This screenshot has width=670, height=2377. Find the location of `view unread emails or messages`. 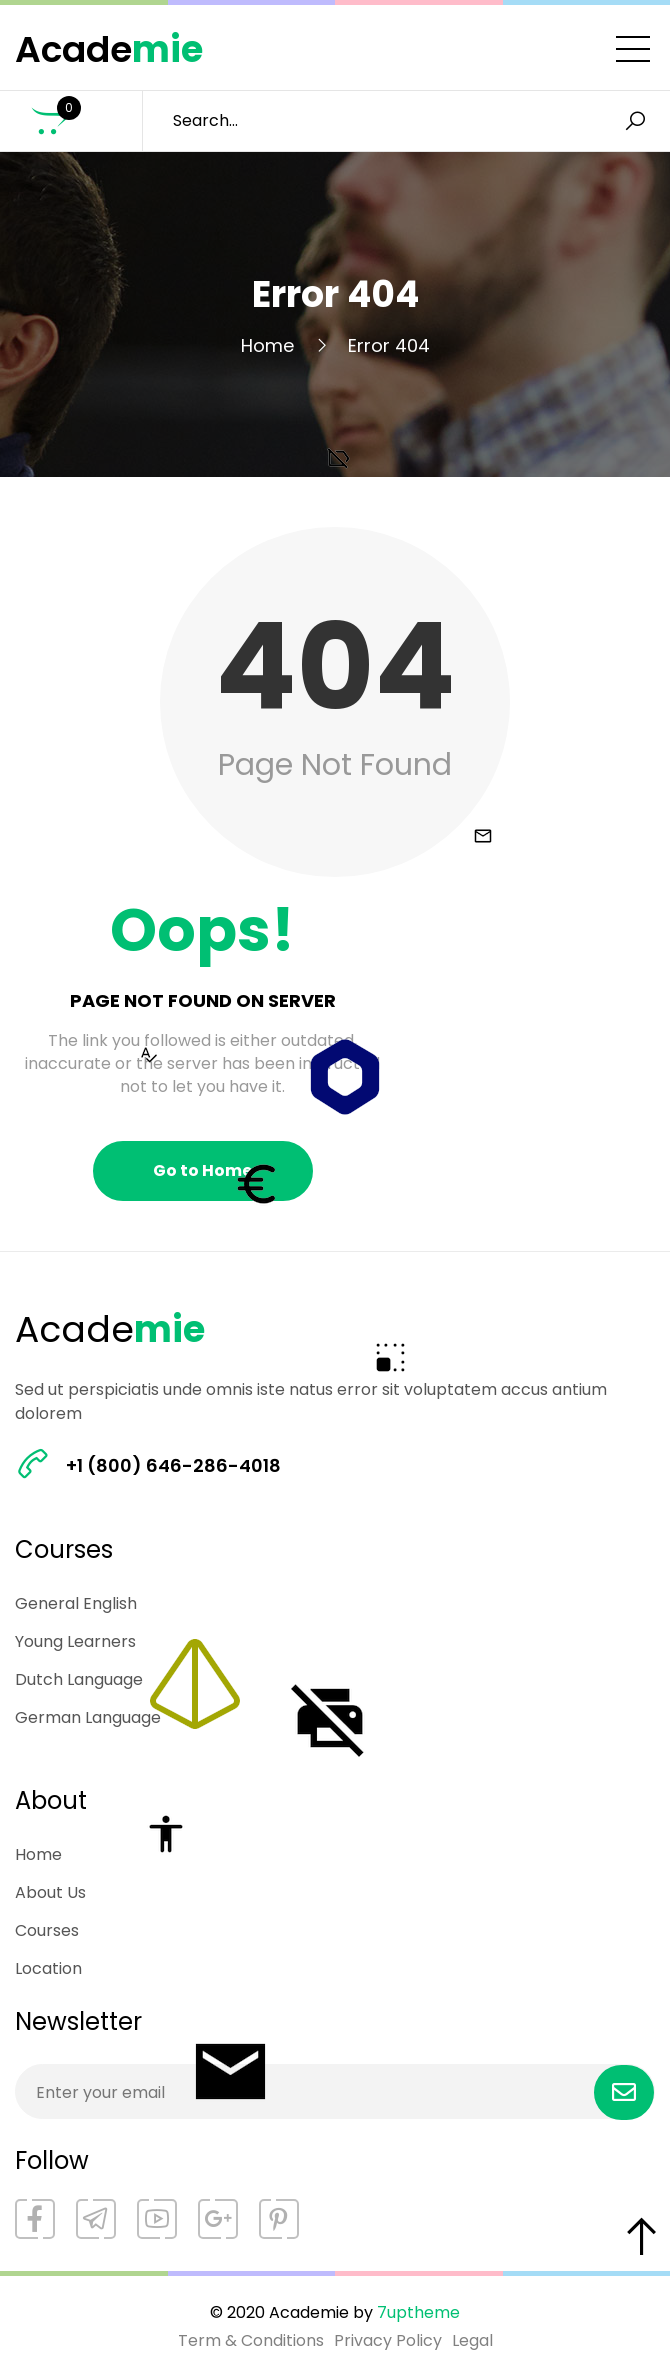

view unread emails or messages is located at coordinates (483, 836).